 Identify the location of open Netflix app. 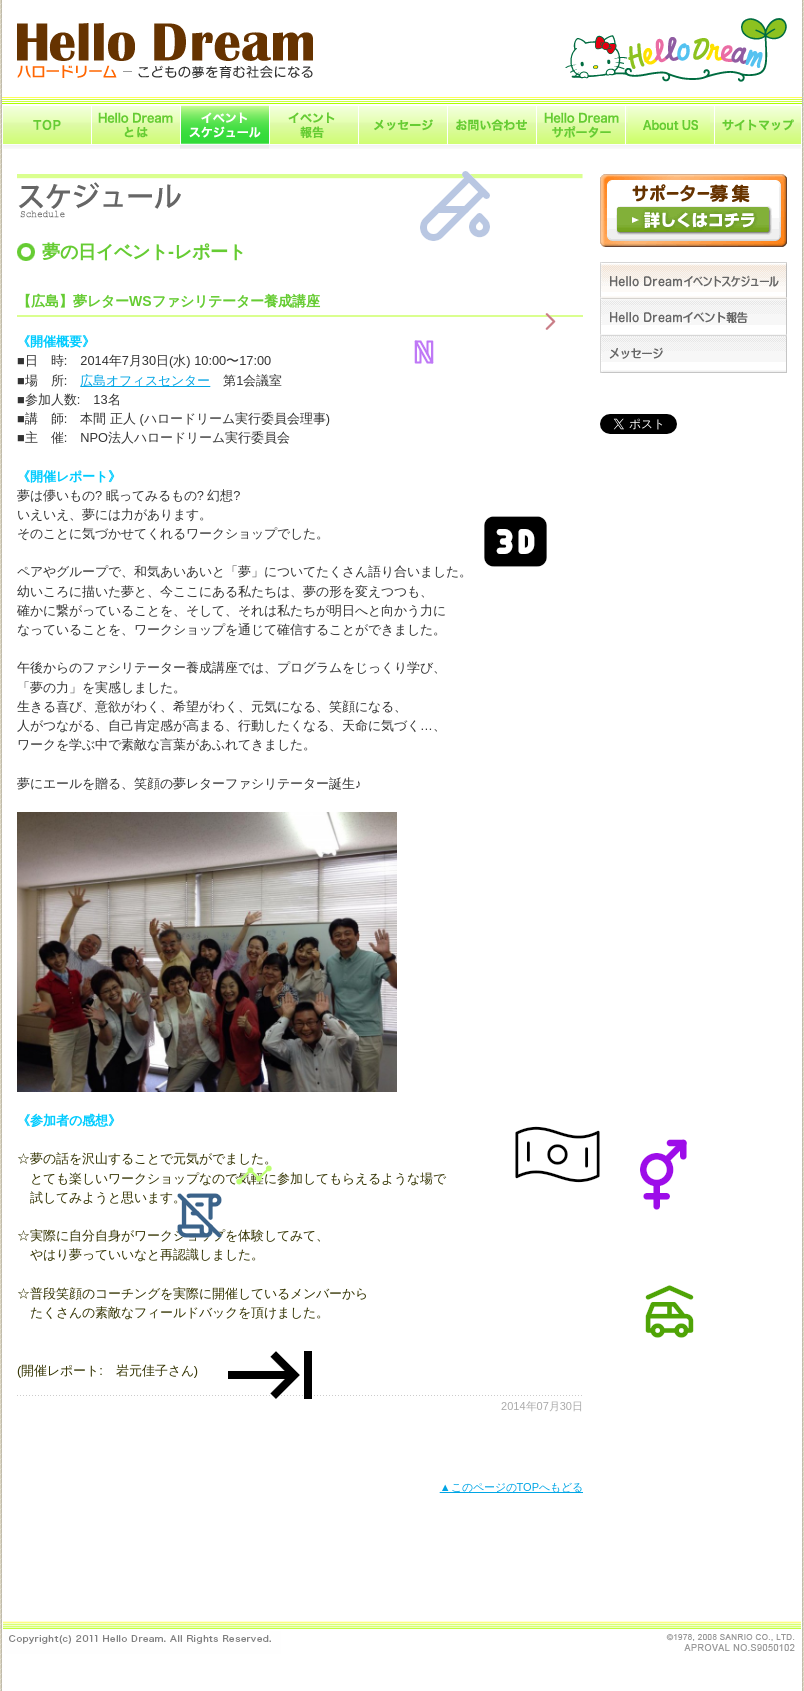
(424, 352).